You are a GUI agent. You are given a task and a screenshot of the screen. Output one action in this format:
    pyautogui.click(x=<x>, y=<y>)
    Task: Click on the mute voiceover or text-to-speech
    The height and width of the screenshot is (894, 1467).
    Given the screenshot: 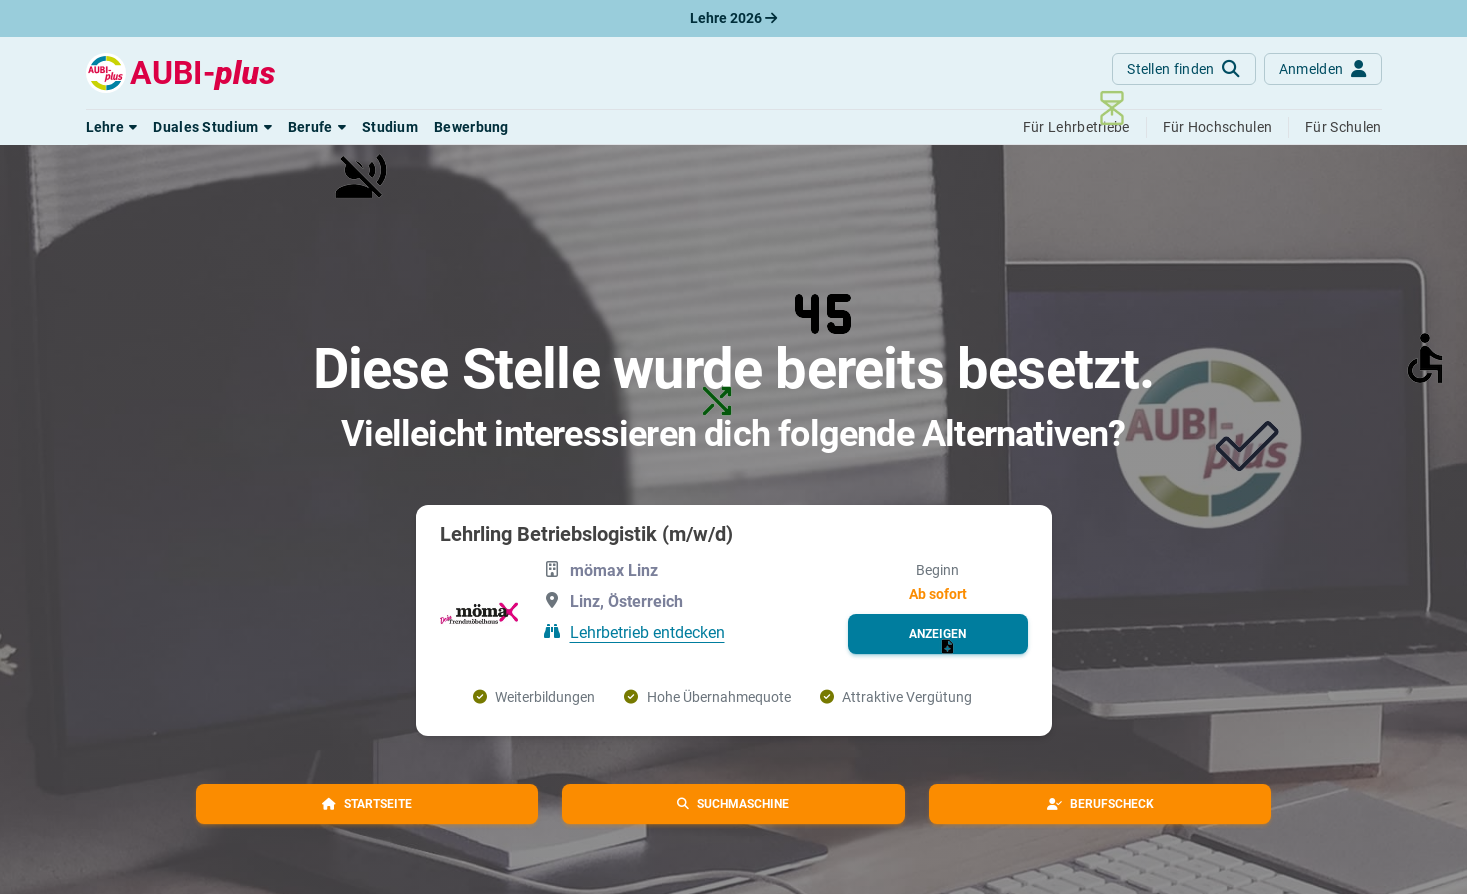 What is the action you would take?
    pyautogui.click(x=361, y=177)
    